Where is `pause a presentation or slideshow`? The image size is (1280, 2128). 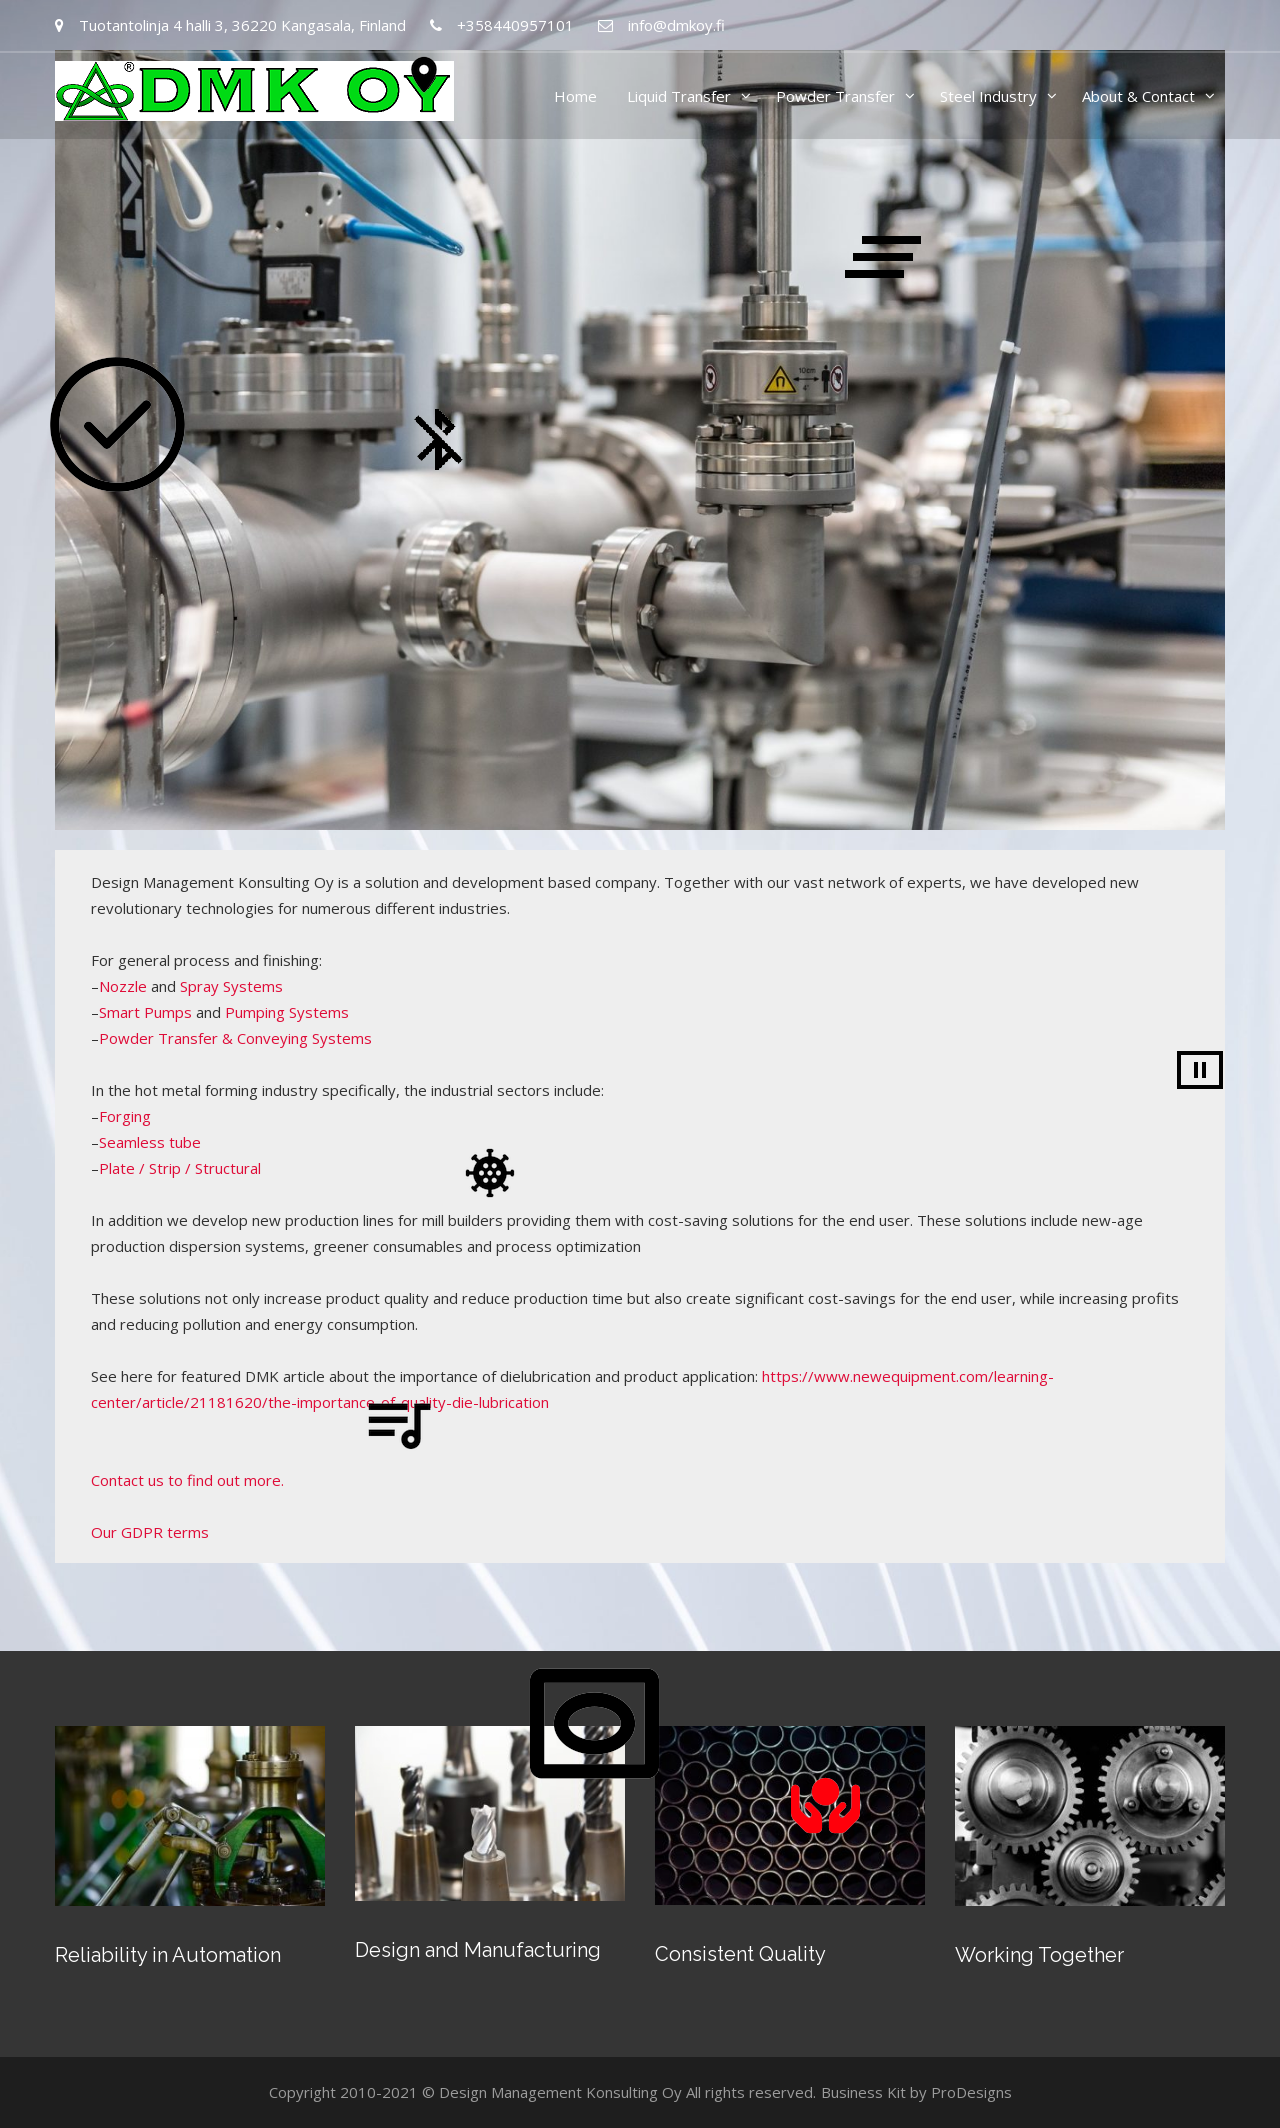
pause a presentation or slideshow is located at coordinates (1200, 1070).